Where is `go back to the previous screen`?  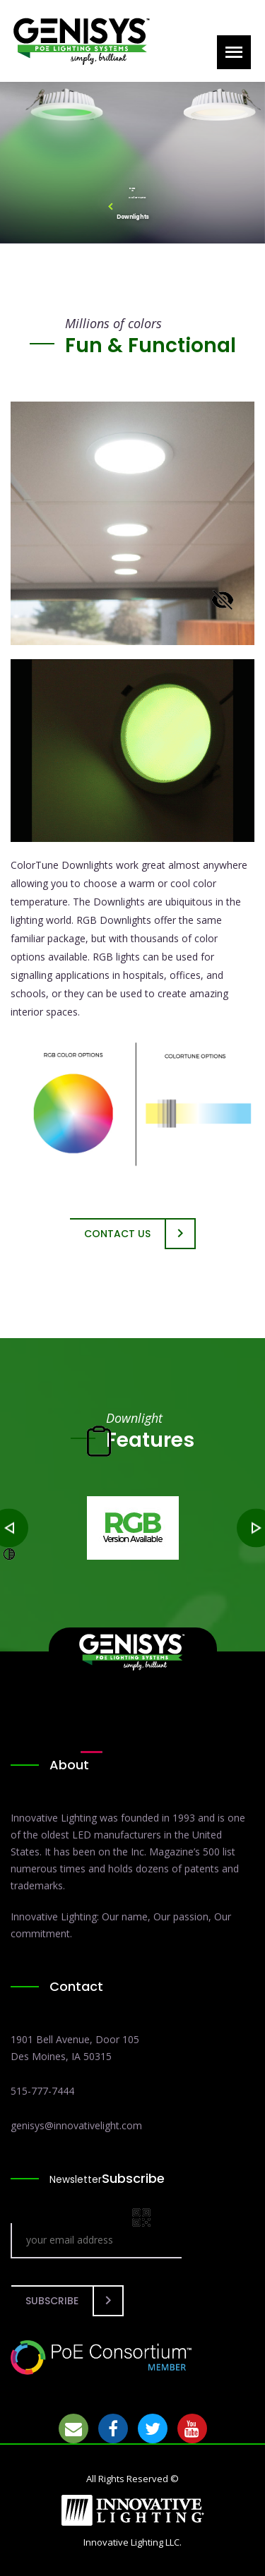
go back to the previous screen is located at coordinates (110, 206).